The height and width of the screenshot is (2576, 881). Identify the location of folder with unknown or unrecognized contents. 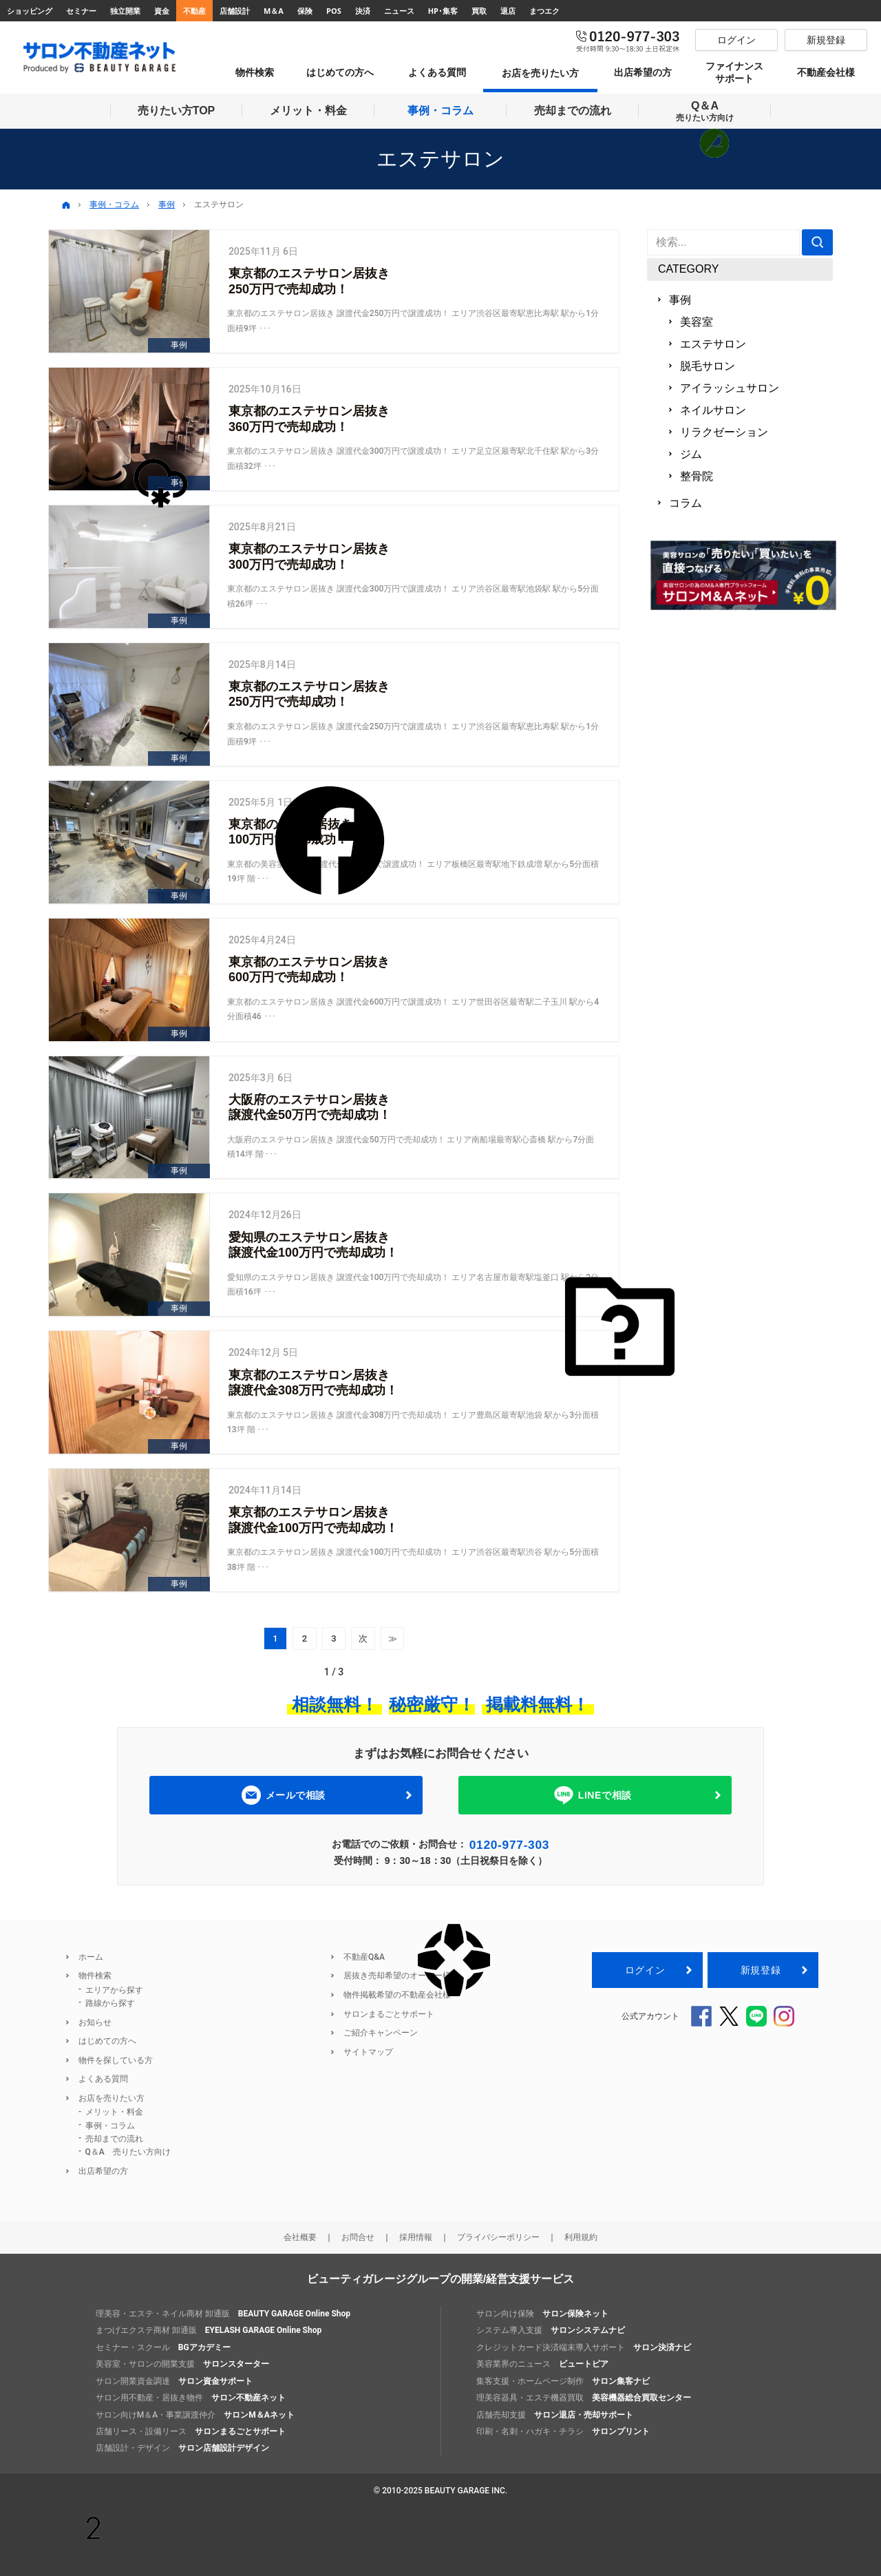
(619, 1326).